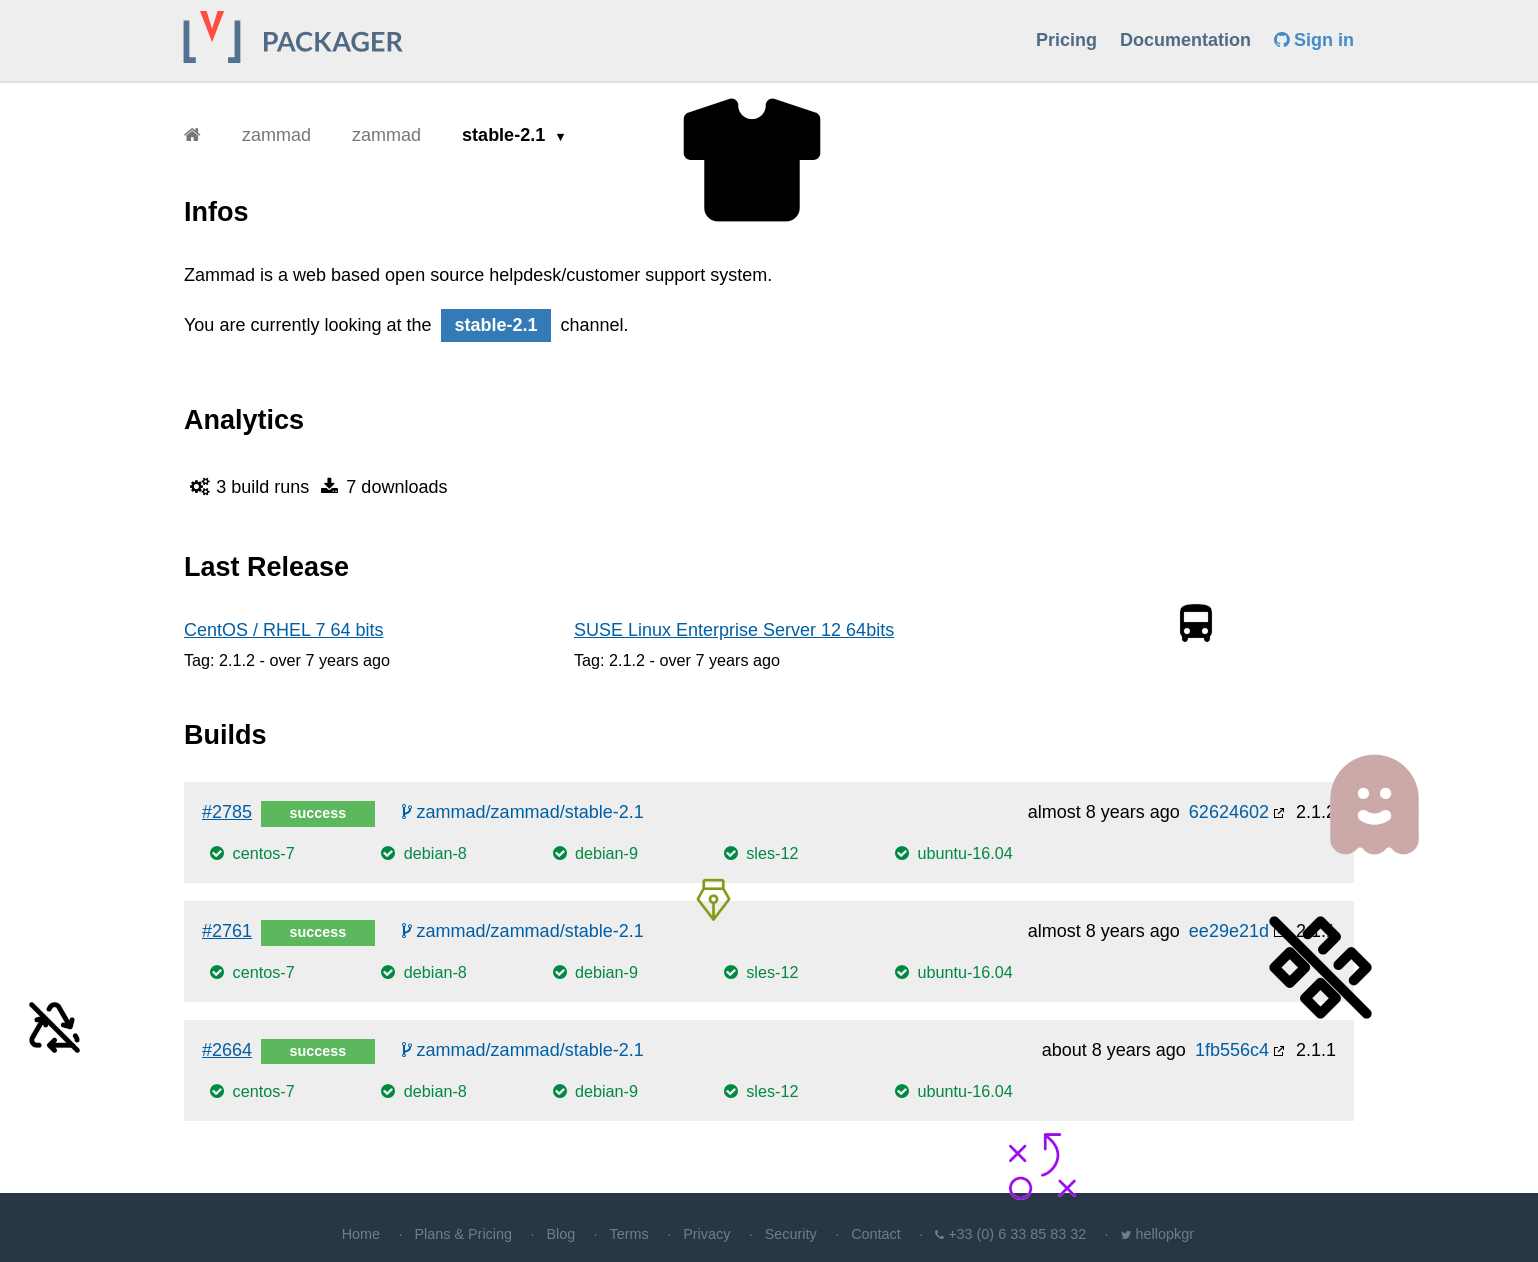 This screenshot has height=1262, width=1538. What do you see at coordinates (54, 1027) in the screenshot?
I see `recycling unavailable or disabled` at bounding box center [54, 1027].